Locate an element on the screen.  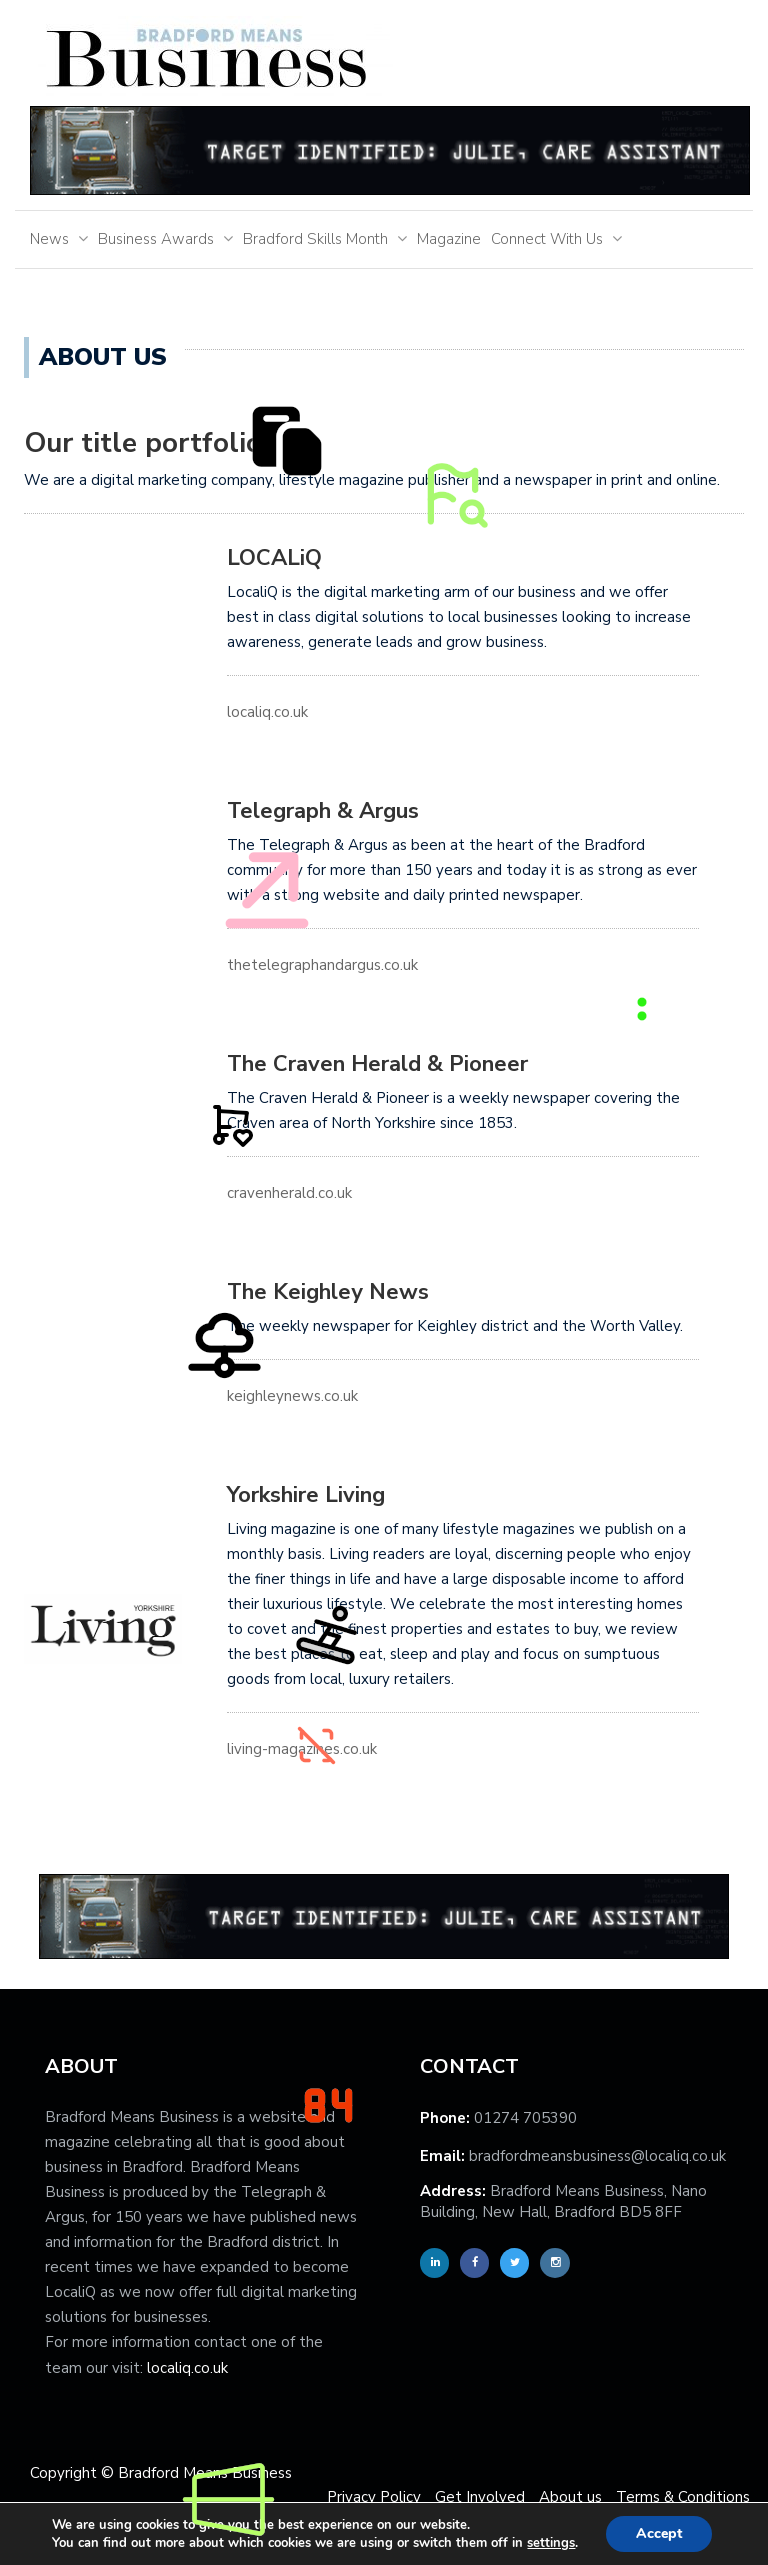
maximize view is currently disabled is located at coordinates (316, 1745).